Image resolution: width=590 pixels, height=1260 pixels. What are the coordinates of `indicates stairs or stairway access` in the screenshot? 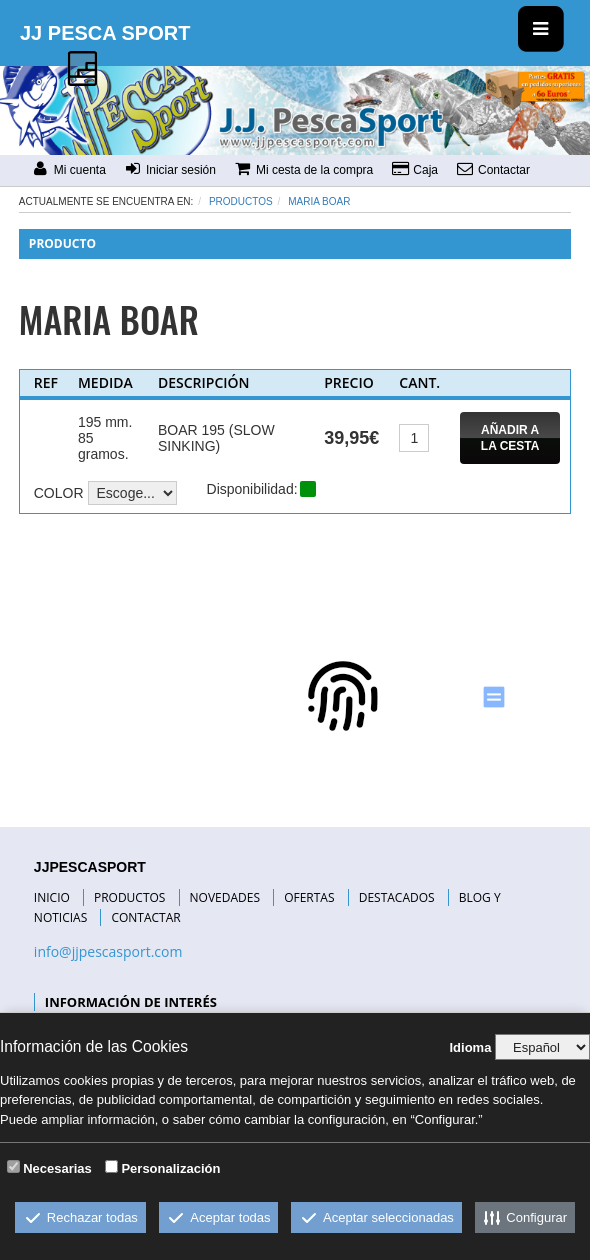 It's located at (82, 68).